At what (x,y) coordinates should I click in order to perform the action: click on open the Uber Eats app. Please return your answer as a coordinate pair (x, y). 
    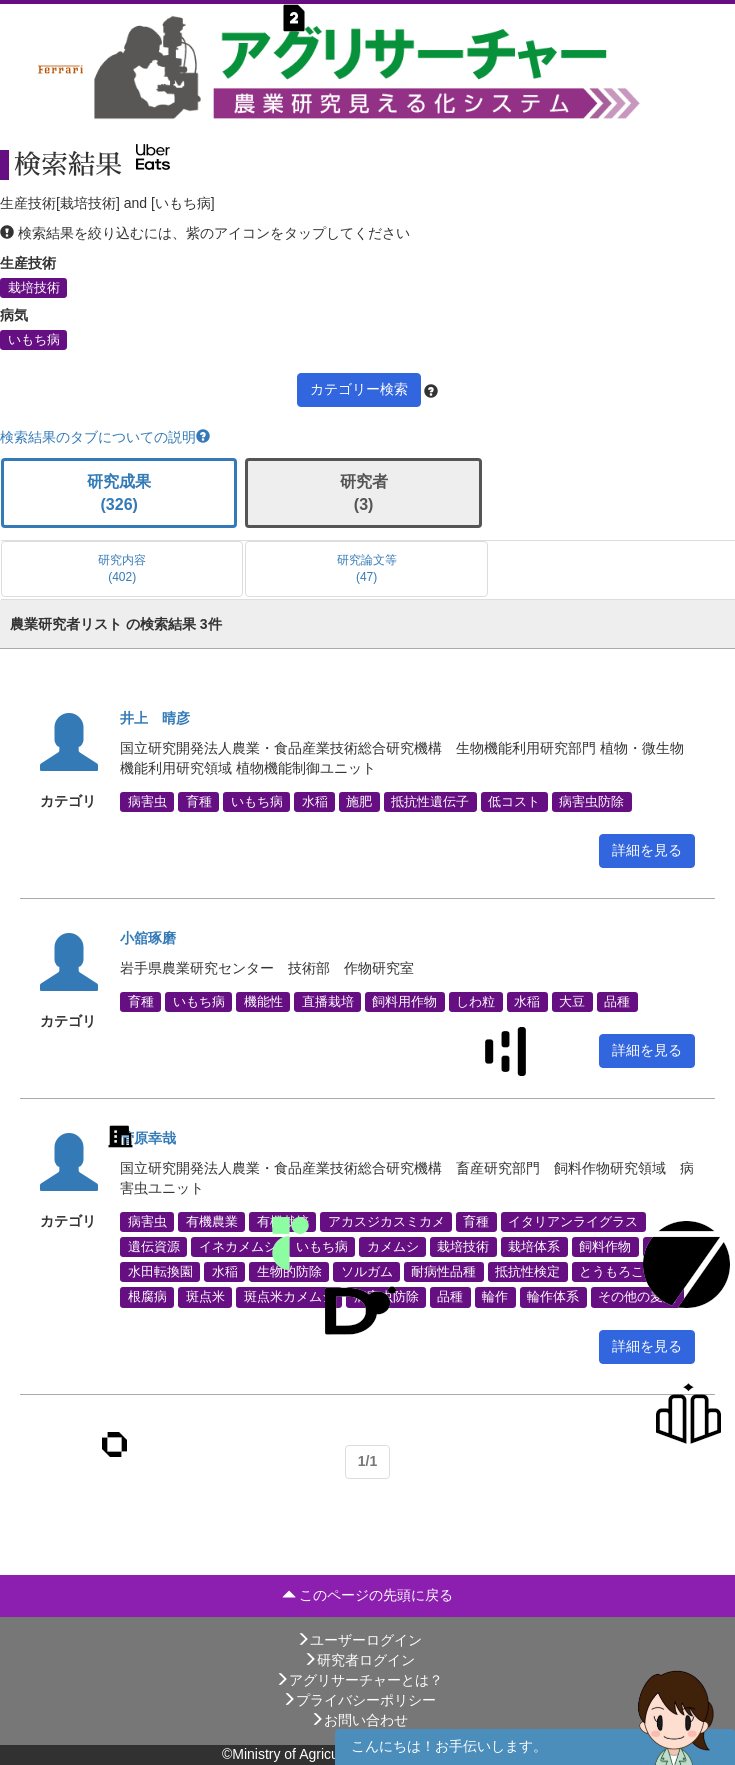
    Looking at the image, I should click on (153, 157).